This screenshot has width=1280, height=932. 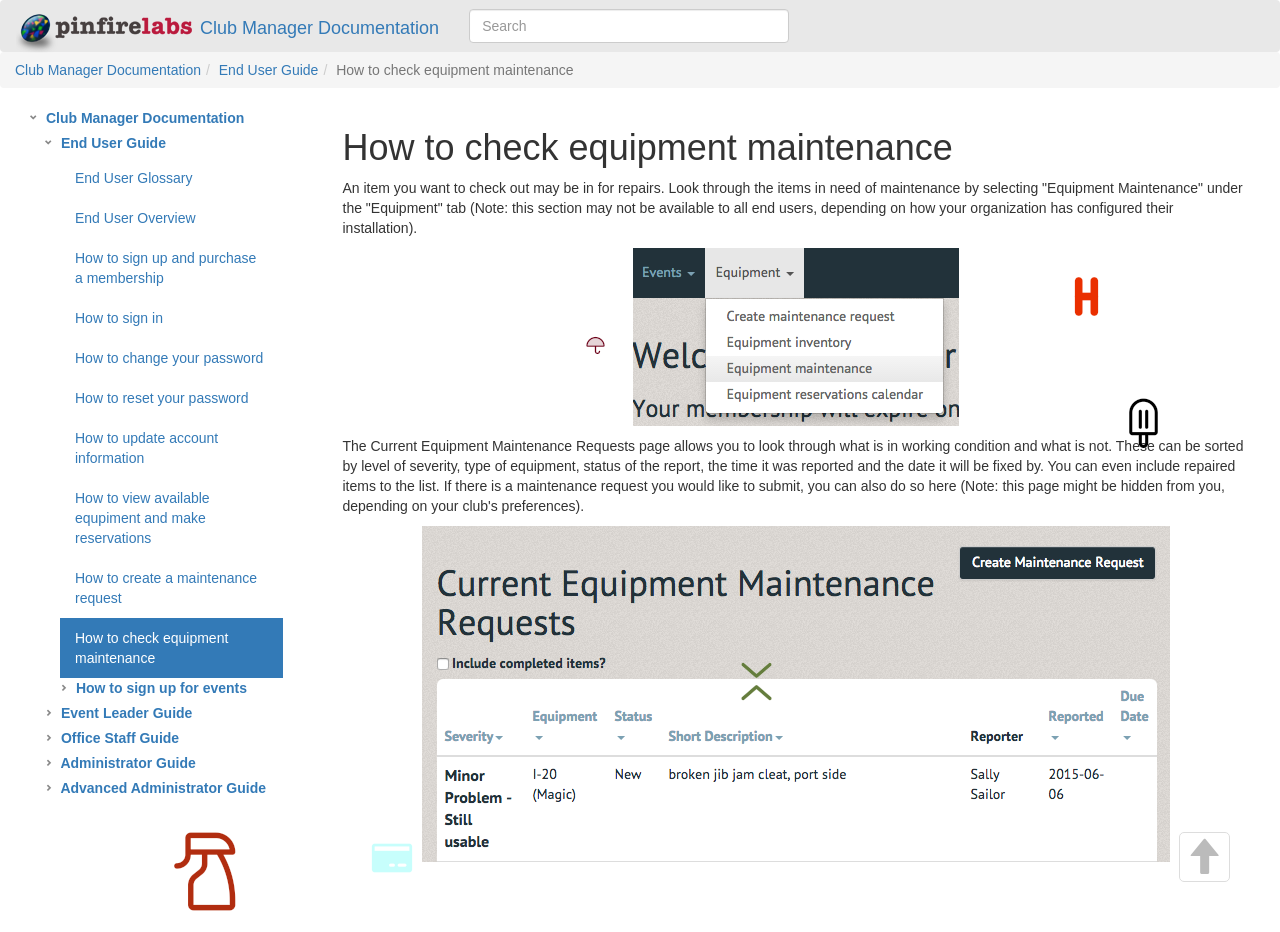 I want to click on browse frozen treats or dessert options, so click(x=1143, y=422).